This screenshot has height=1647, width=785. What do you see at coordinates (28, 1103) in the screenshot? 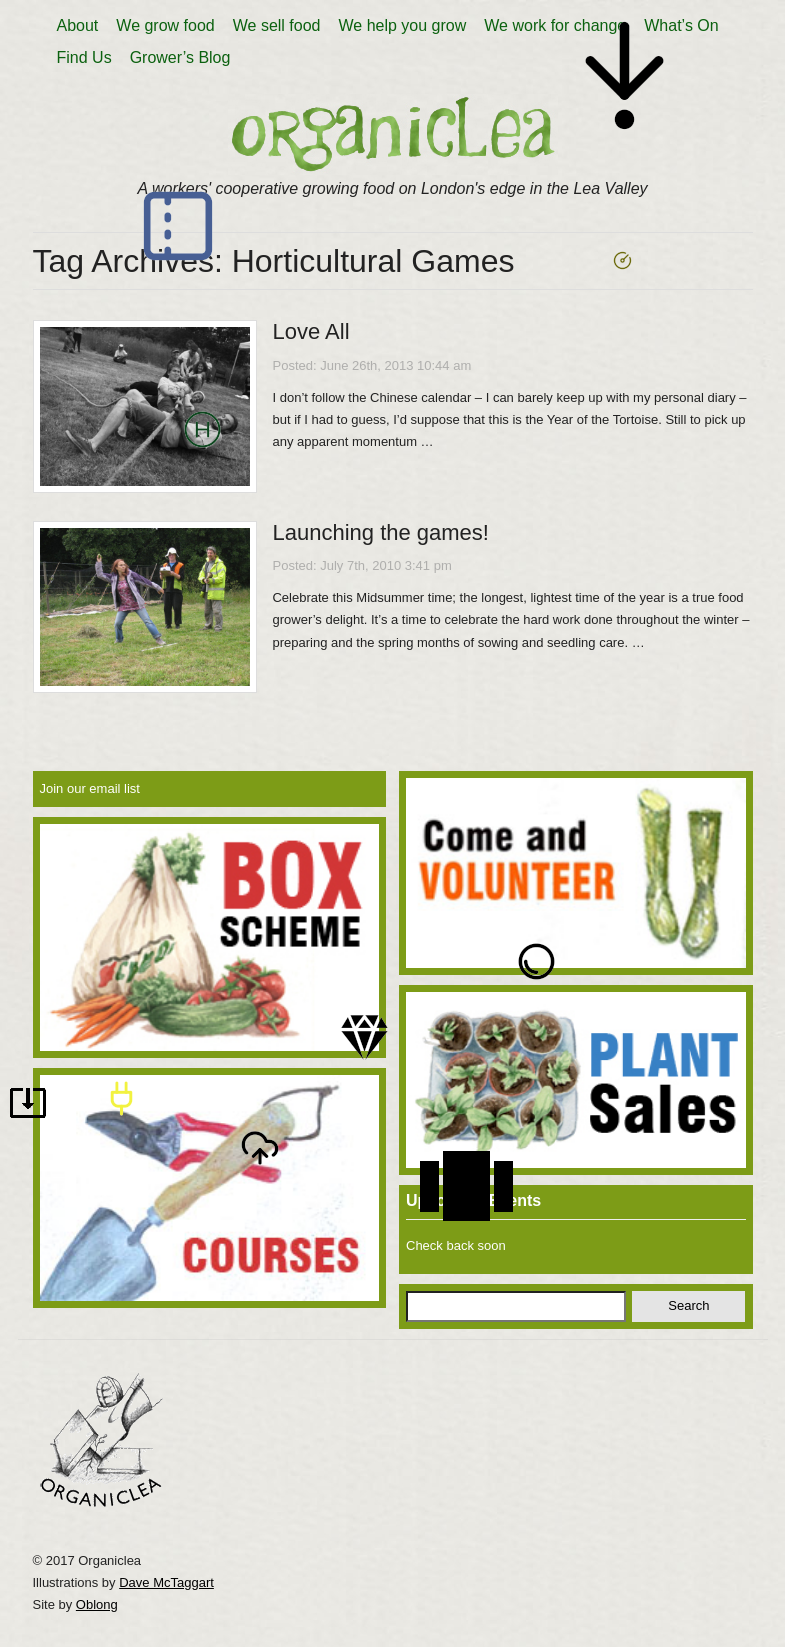
I see `download system update` at bounding box center [28, 1103].